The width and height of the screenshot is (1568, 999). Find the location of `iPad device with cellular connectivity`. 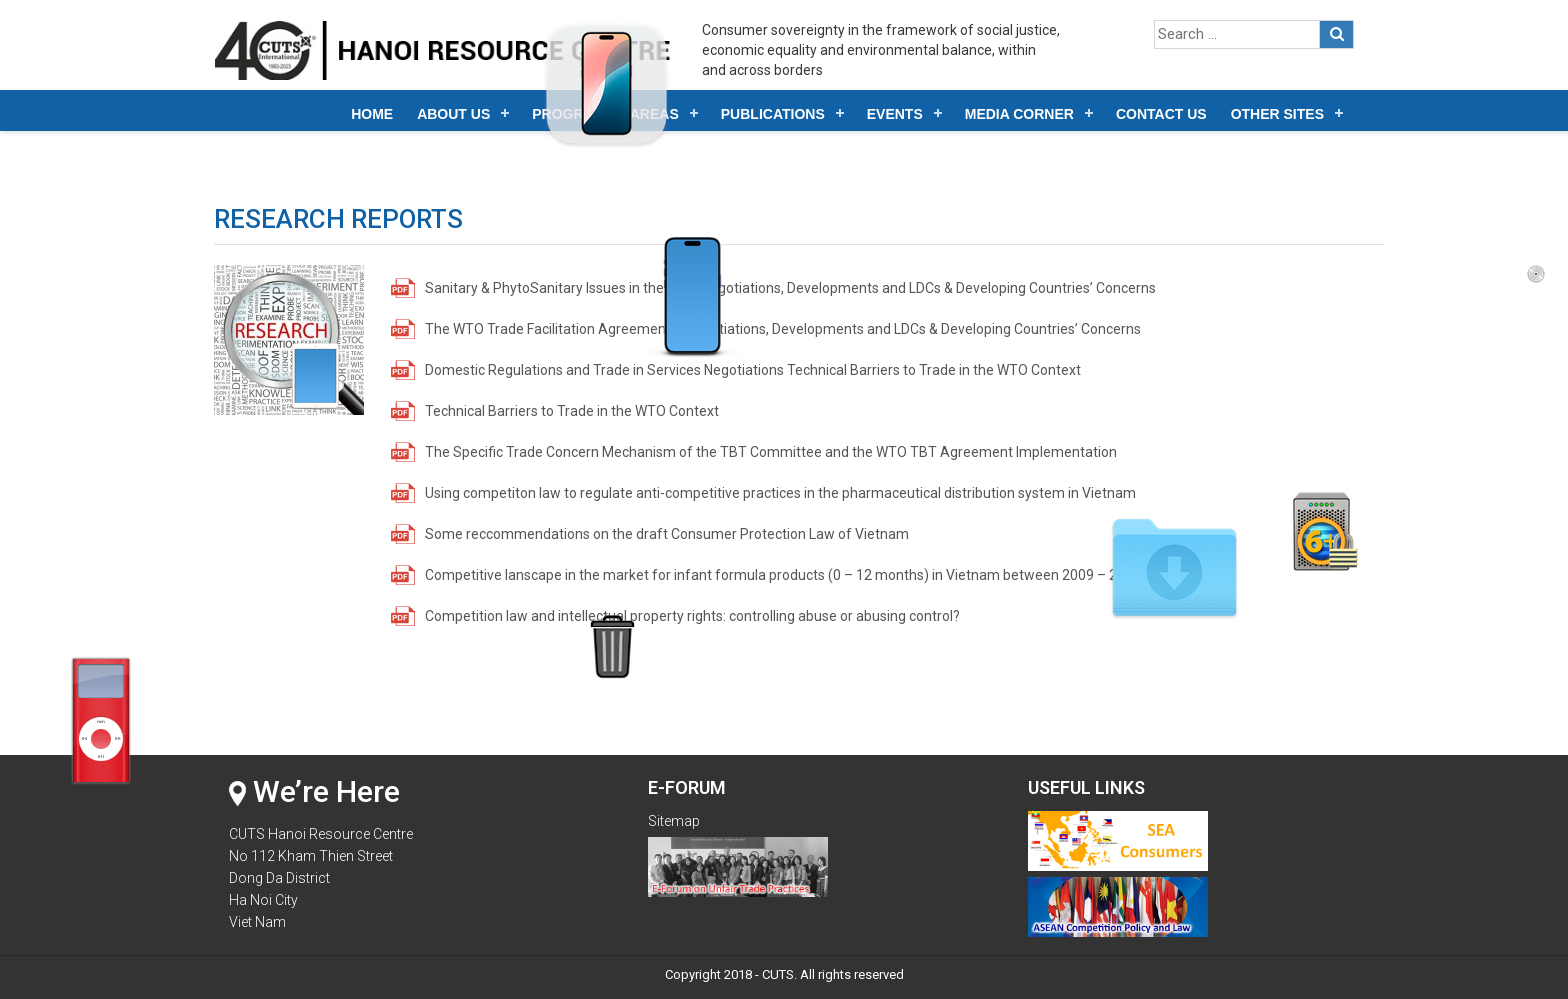

iPad device with cellular connectivity is located at coordinates (315, 375).